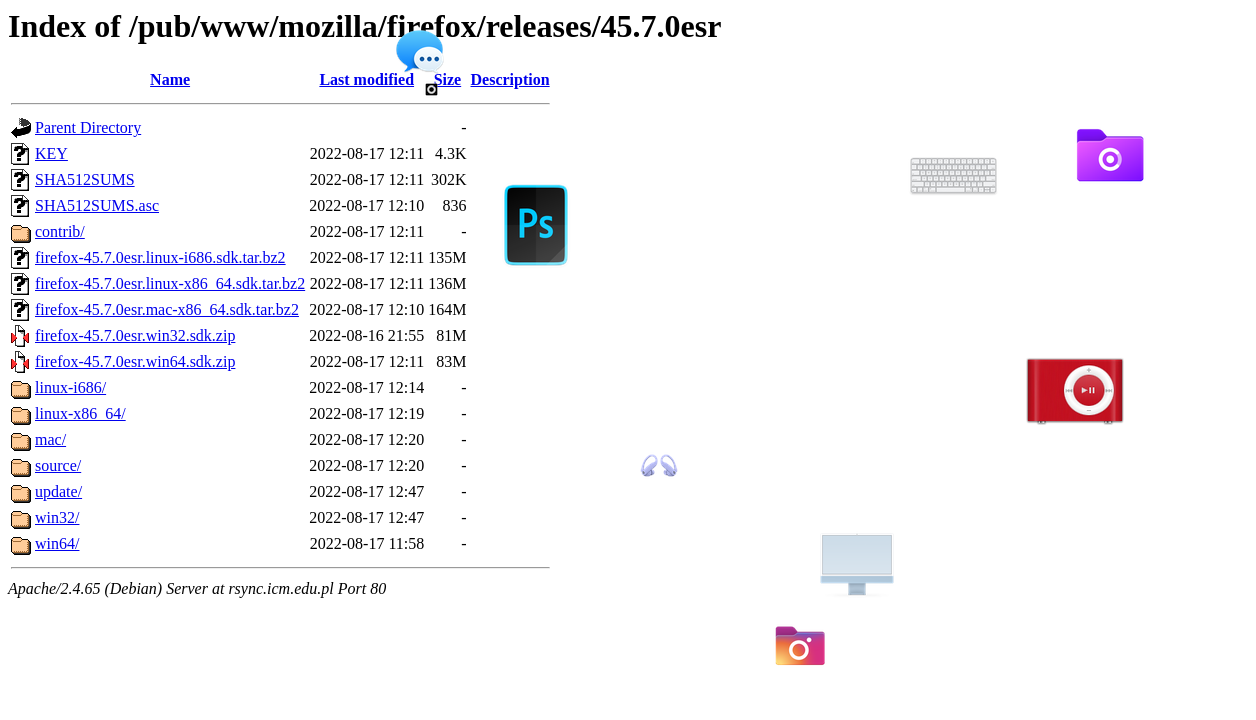 This screenshot has width=1256, height=720. I want to click on open game center messages and friend requests, so click(420, 52).